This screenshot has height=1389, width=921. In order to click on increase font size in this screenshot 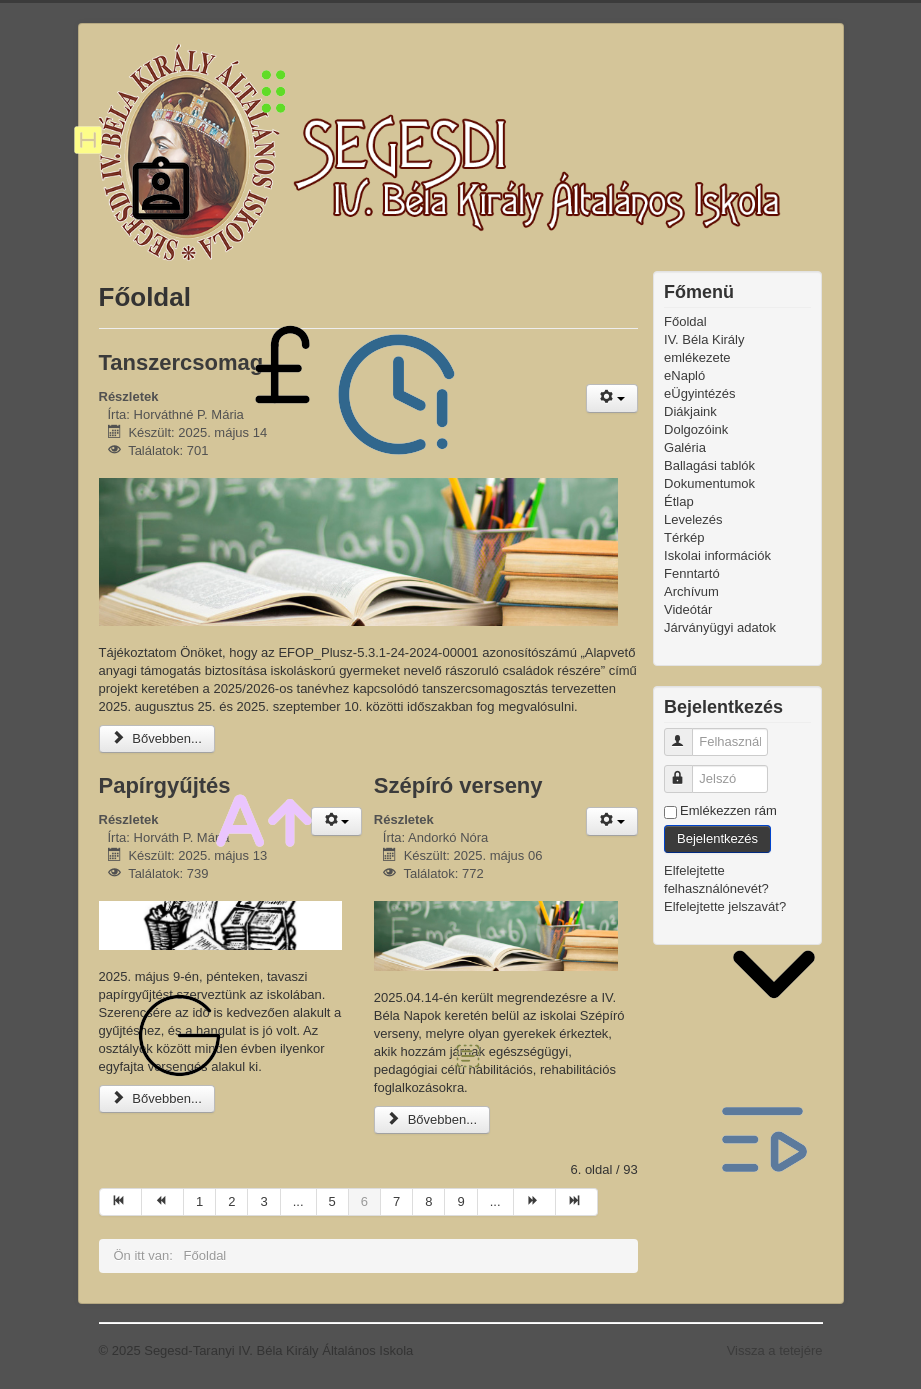, I will do `click(264, 825)`.